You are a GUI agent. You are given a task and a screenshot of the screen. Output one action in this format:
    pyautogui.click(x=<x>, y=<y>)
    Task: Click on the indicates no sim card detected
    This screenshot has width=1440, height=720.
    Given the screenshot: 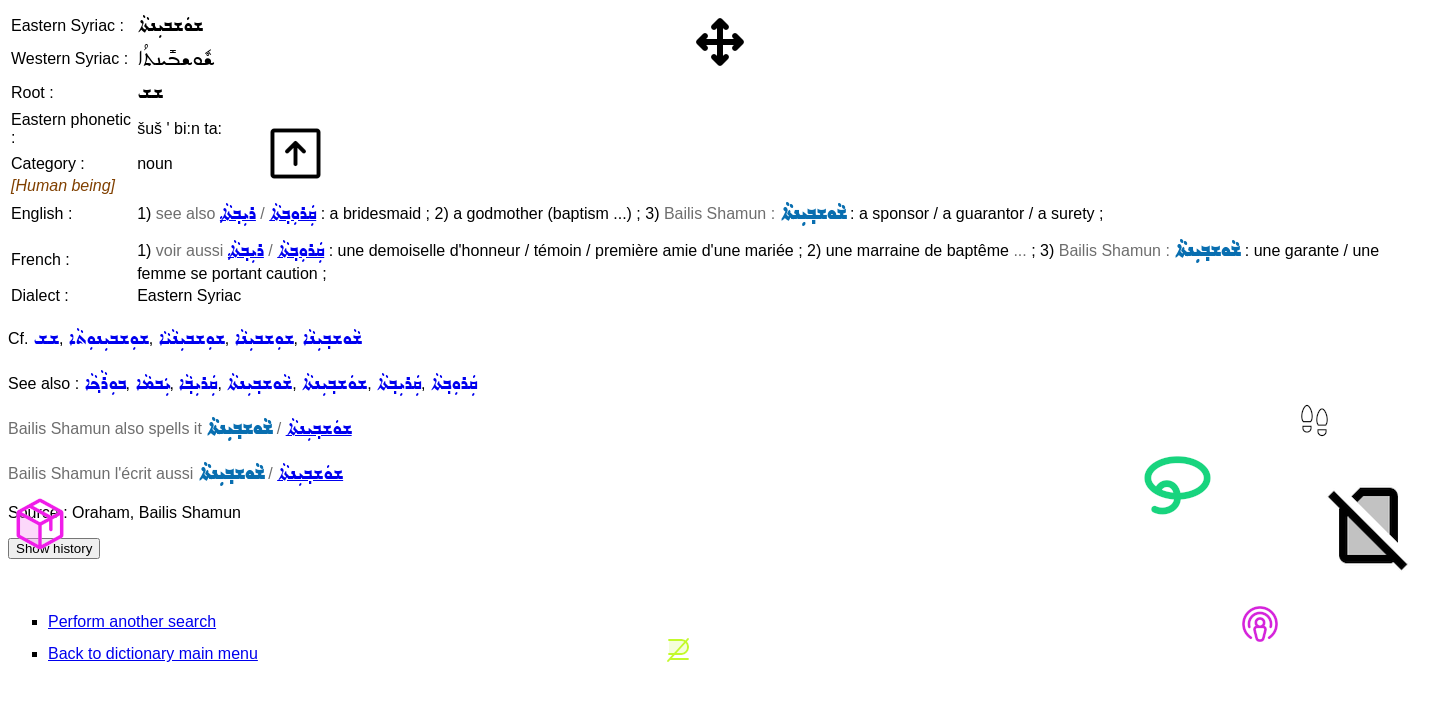 What is the action you would take?
    pyautogui.click(x=1368, y=525)
    